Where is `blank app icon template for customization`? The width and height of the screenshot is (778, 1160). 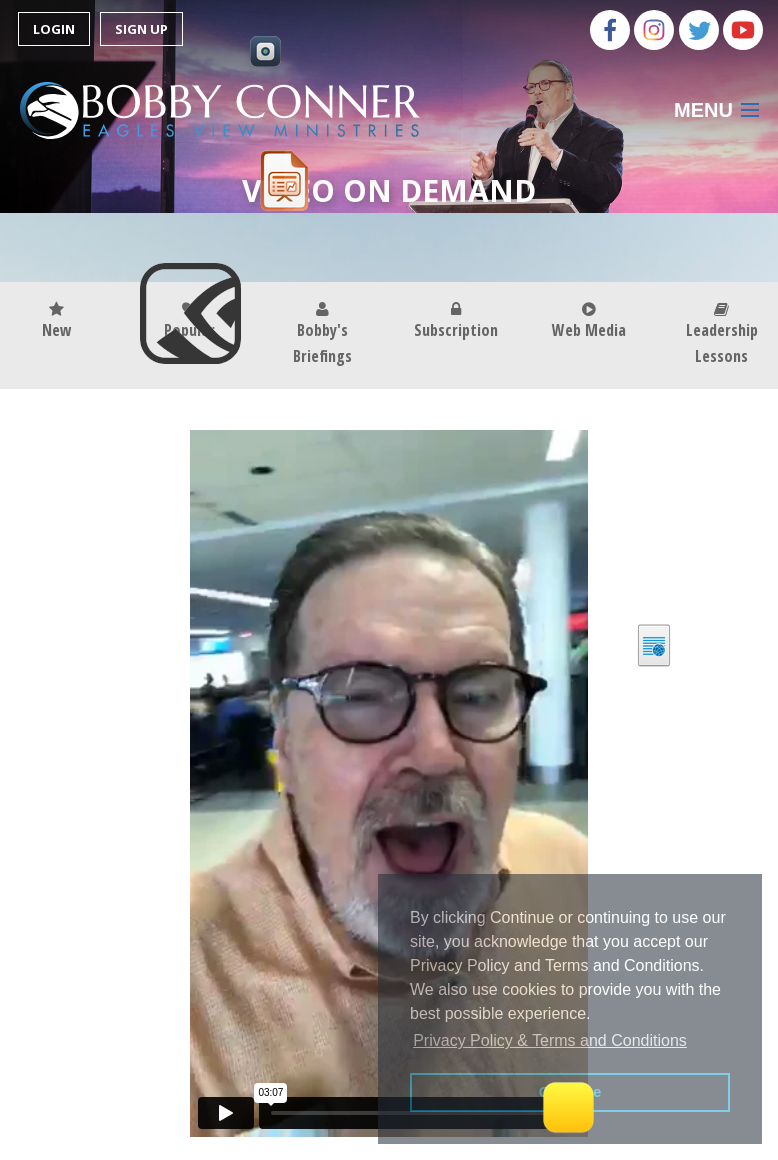 blank app icon template for customization is located at coordinates (568, 1107).